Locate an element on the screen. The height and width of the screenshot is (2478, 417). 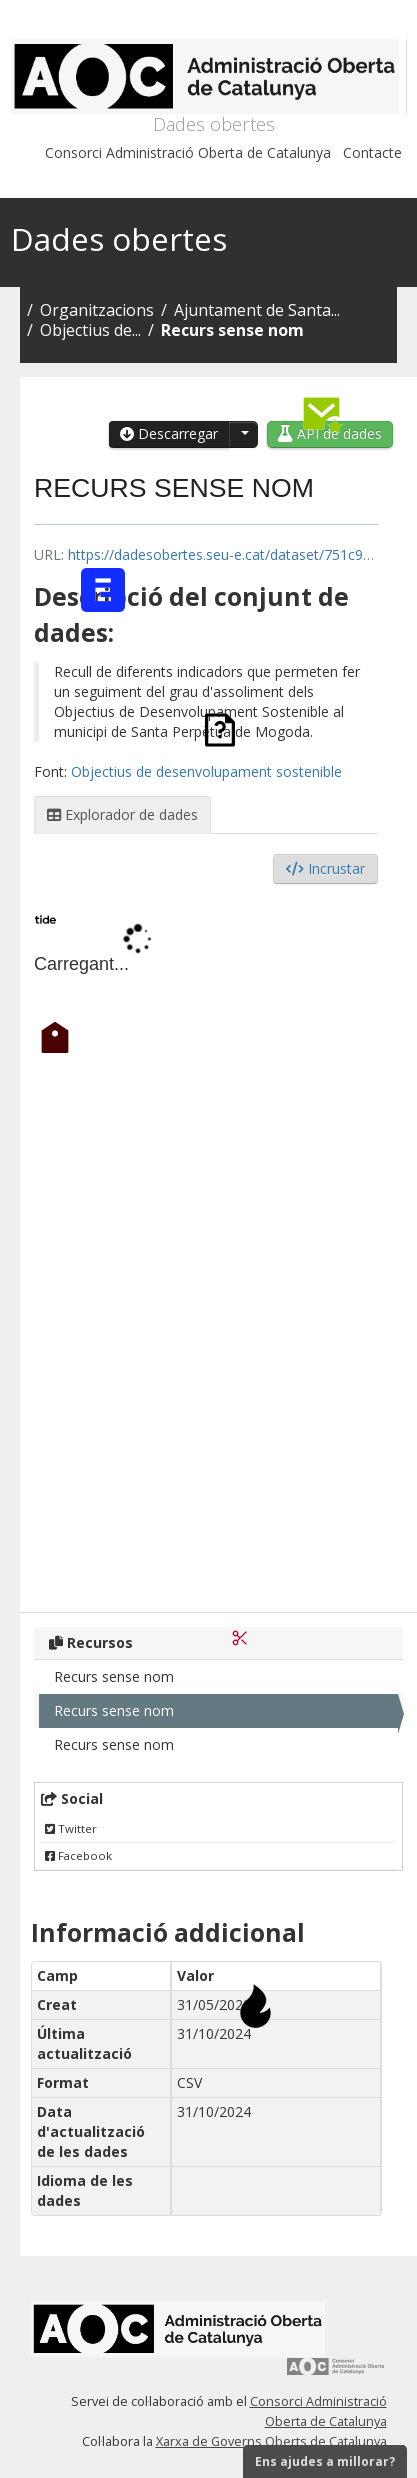
open ERPNext application is located at coordinates (103, 590).